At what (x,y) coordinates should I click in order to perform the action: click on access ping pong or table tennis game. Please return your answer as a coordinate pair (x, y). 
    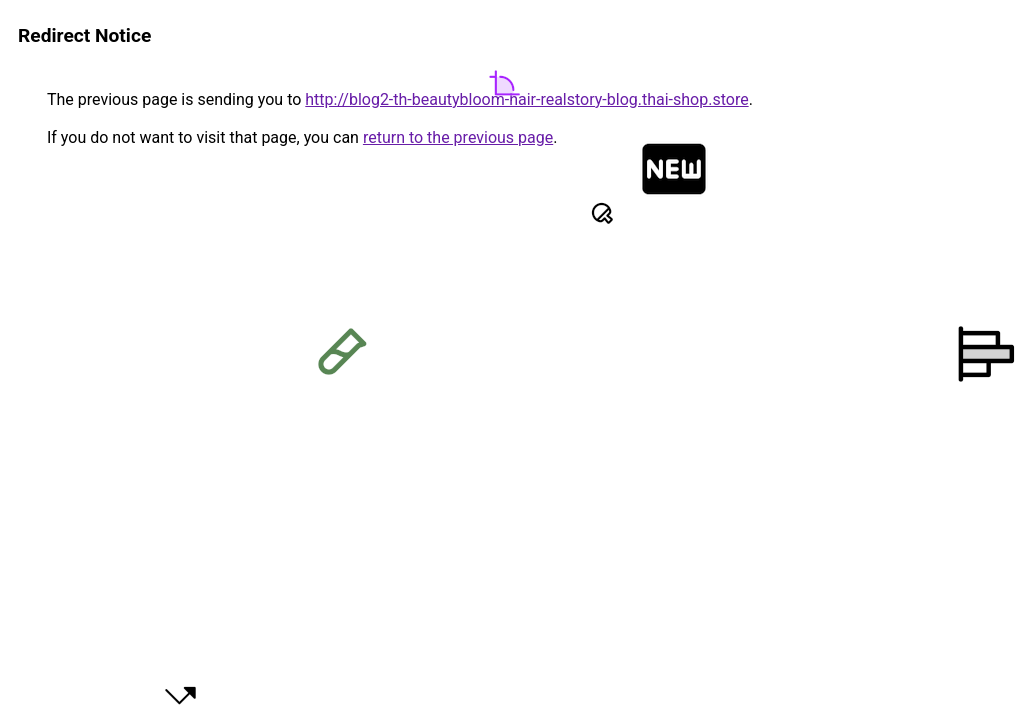
    Looking at the image, I should click on (602, 213).